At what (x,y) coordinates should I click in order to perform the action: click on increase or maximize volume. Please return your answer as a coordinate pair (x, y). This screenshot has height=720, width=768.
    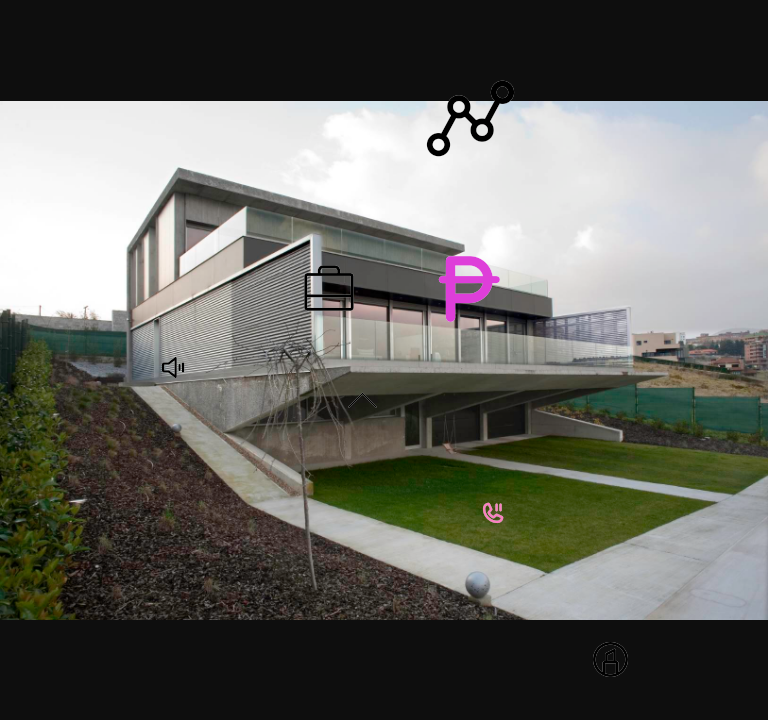
    Looking at the image, I should click on (172, 367).